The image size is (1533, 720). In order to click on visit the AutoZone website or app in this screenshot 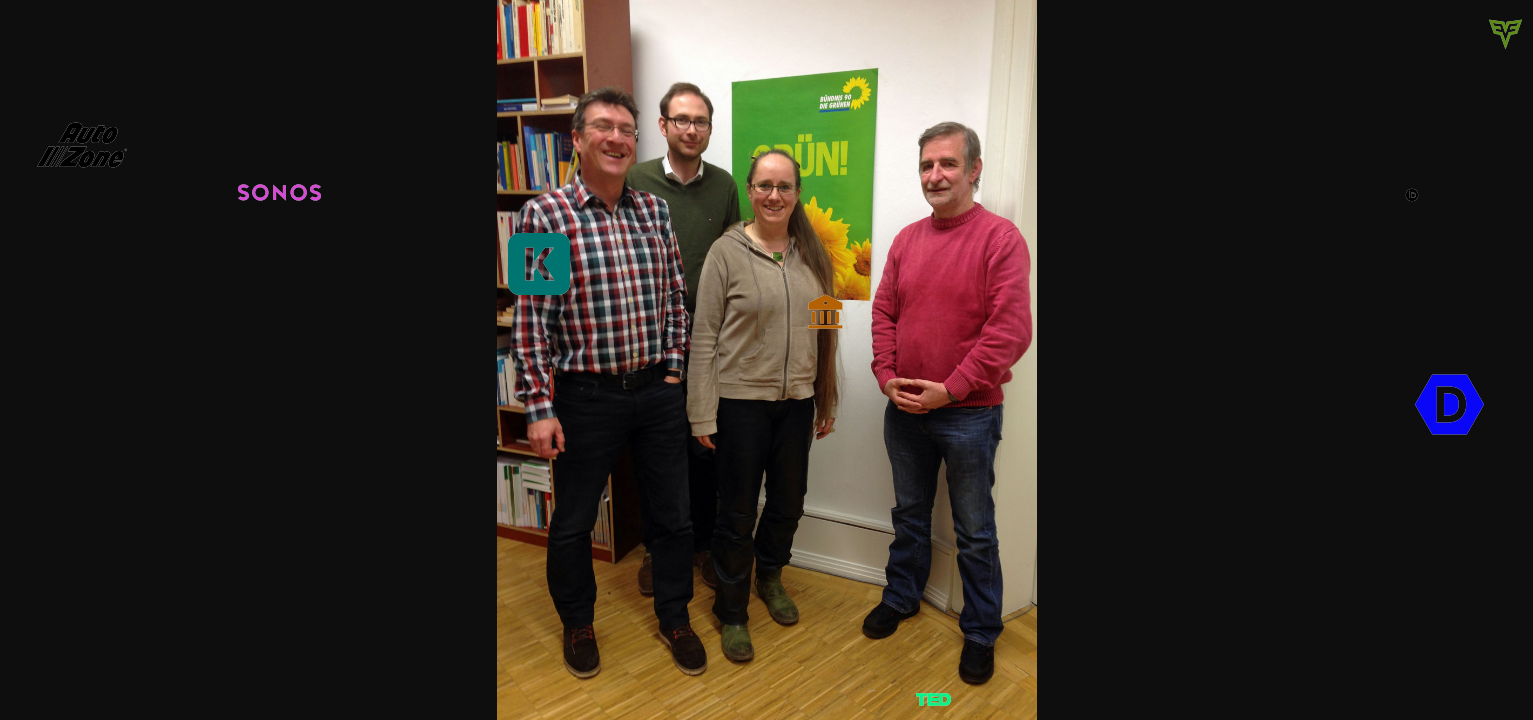, I will do `click(82, 145)`.